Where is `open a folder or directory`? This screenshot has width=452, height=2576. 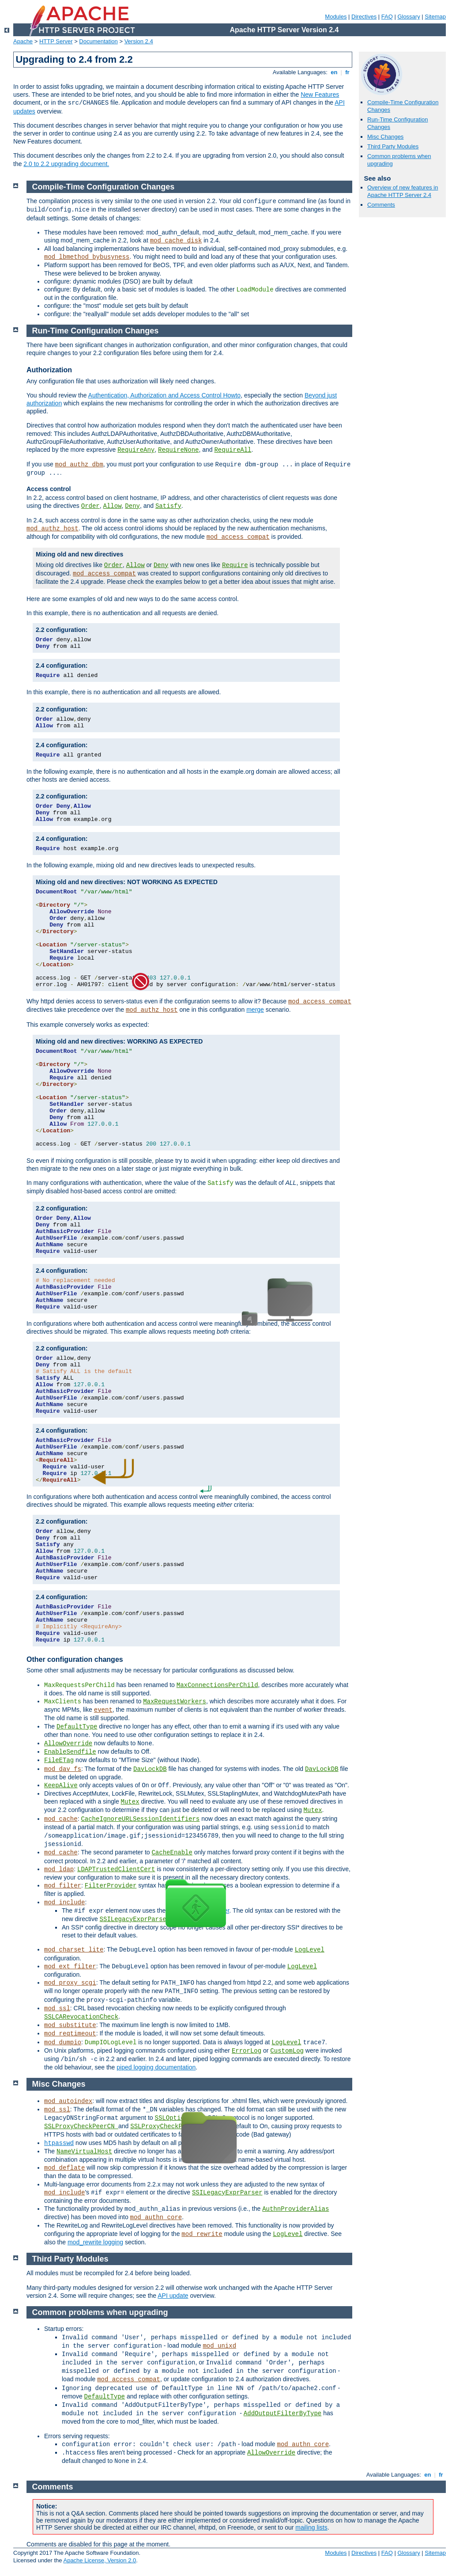 open a folder or directory is located at coordinates (209, 2137).